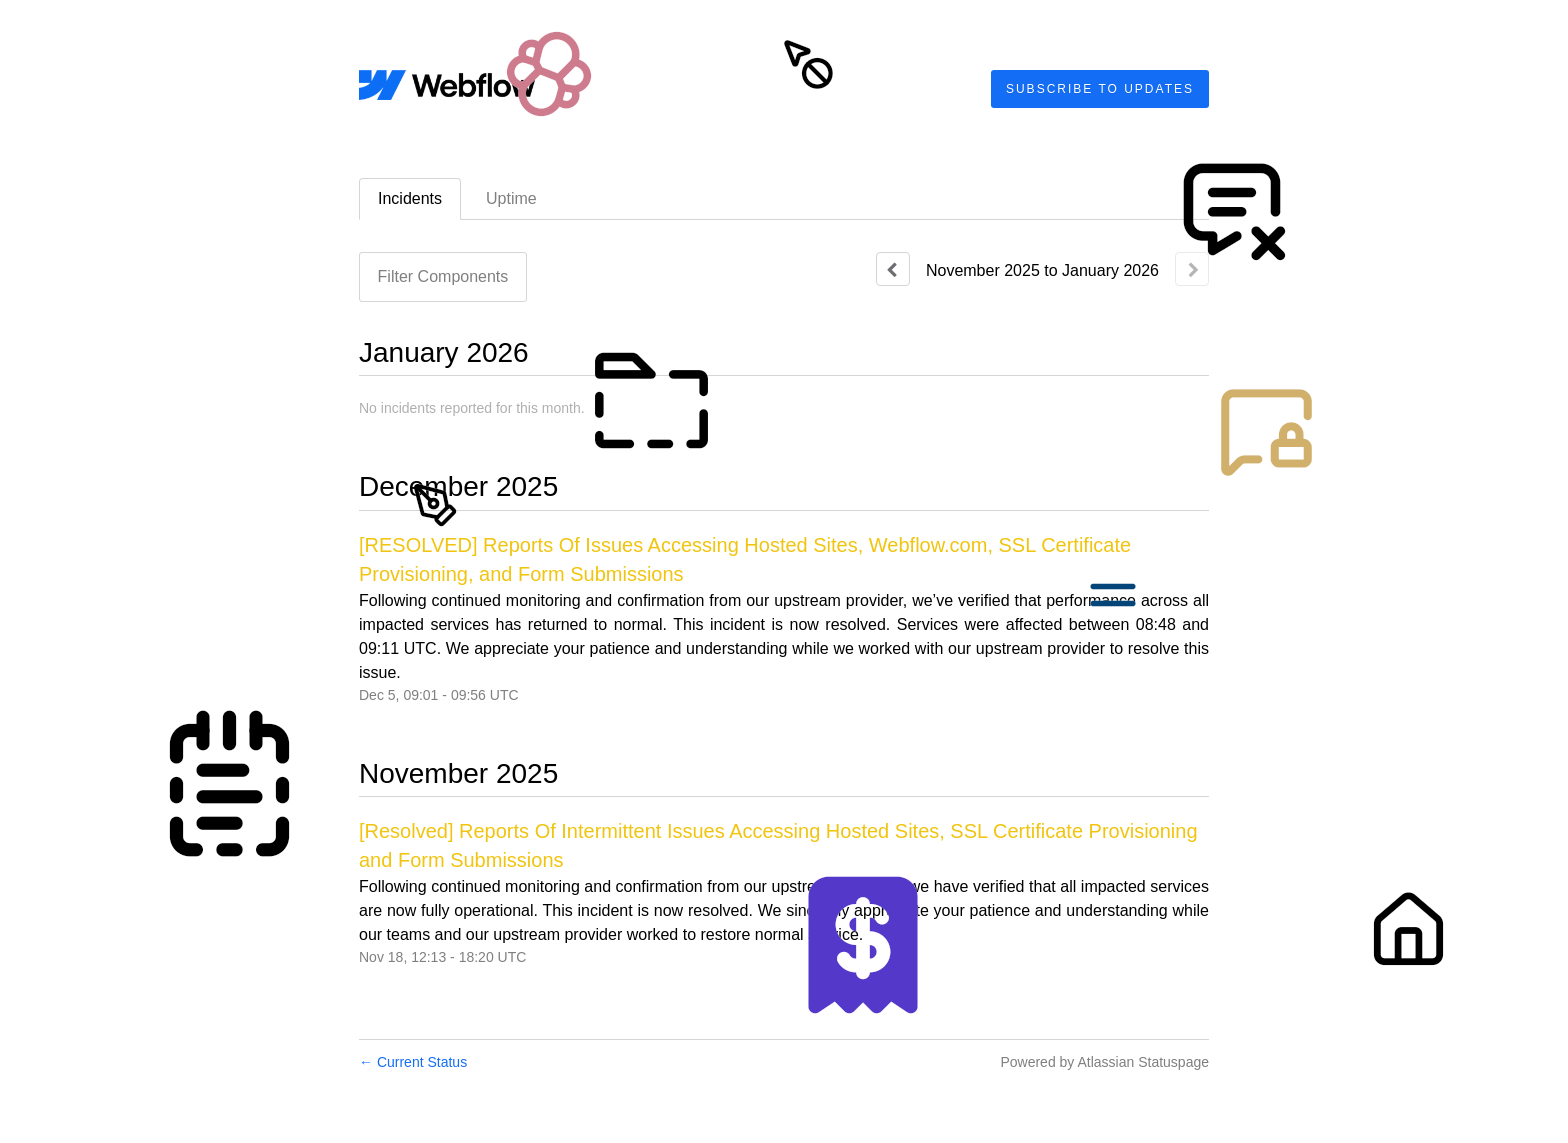  I want to click on delete a message or conversation, so click(1232, 207).